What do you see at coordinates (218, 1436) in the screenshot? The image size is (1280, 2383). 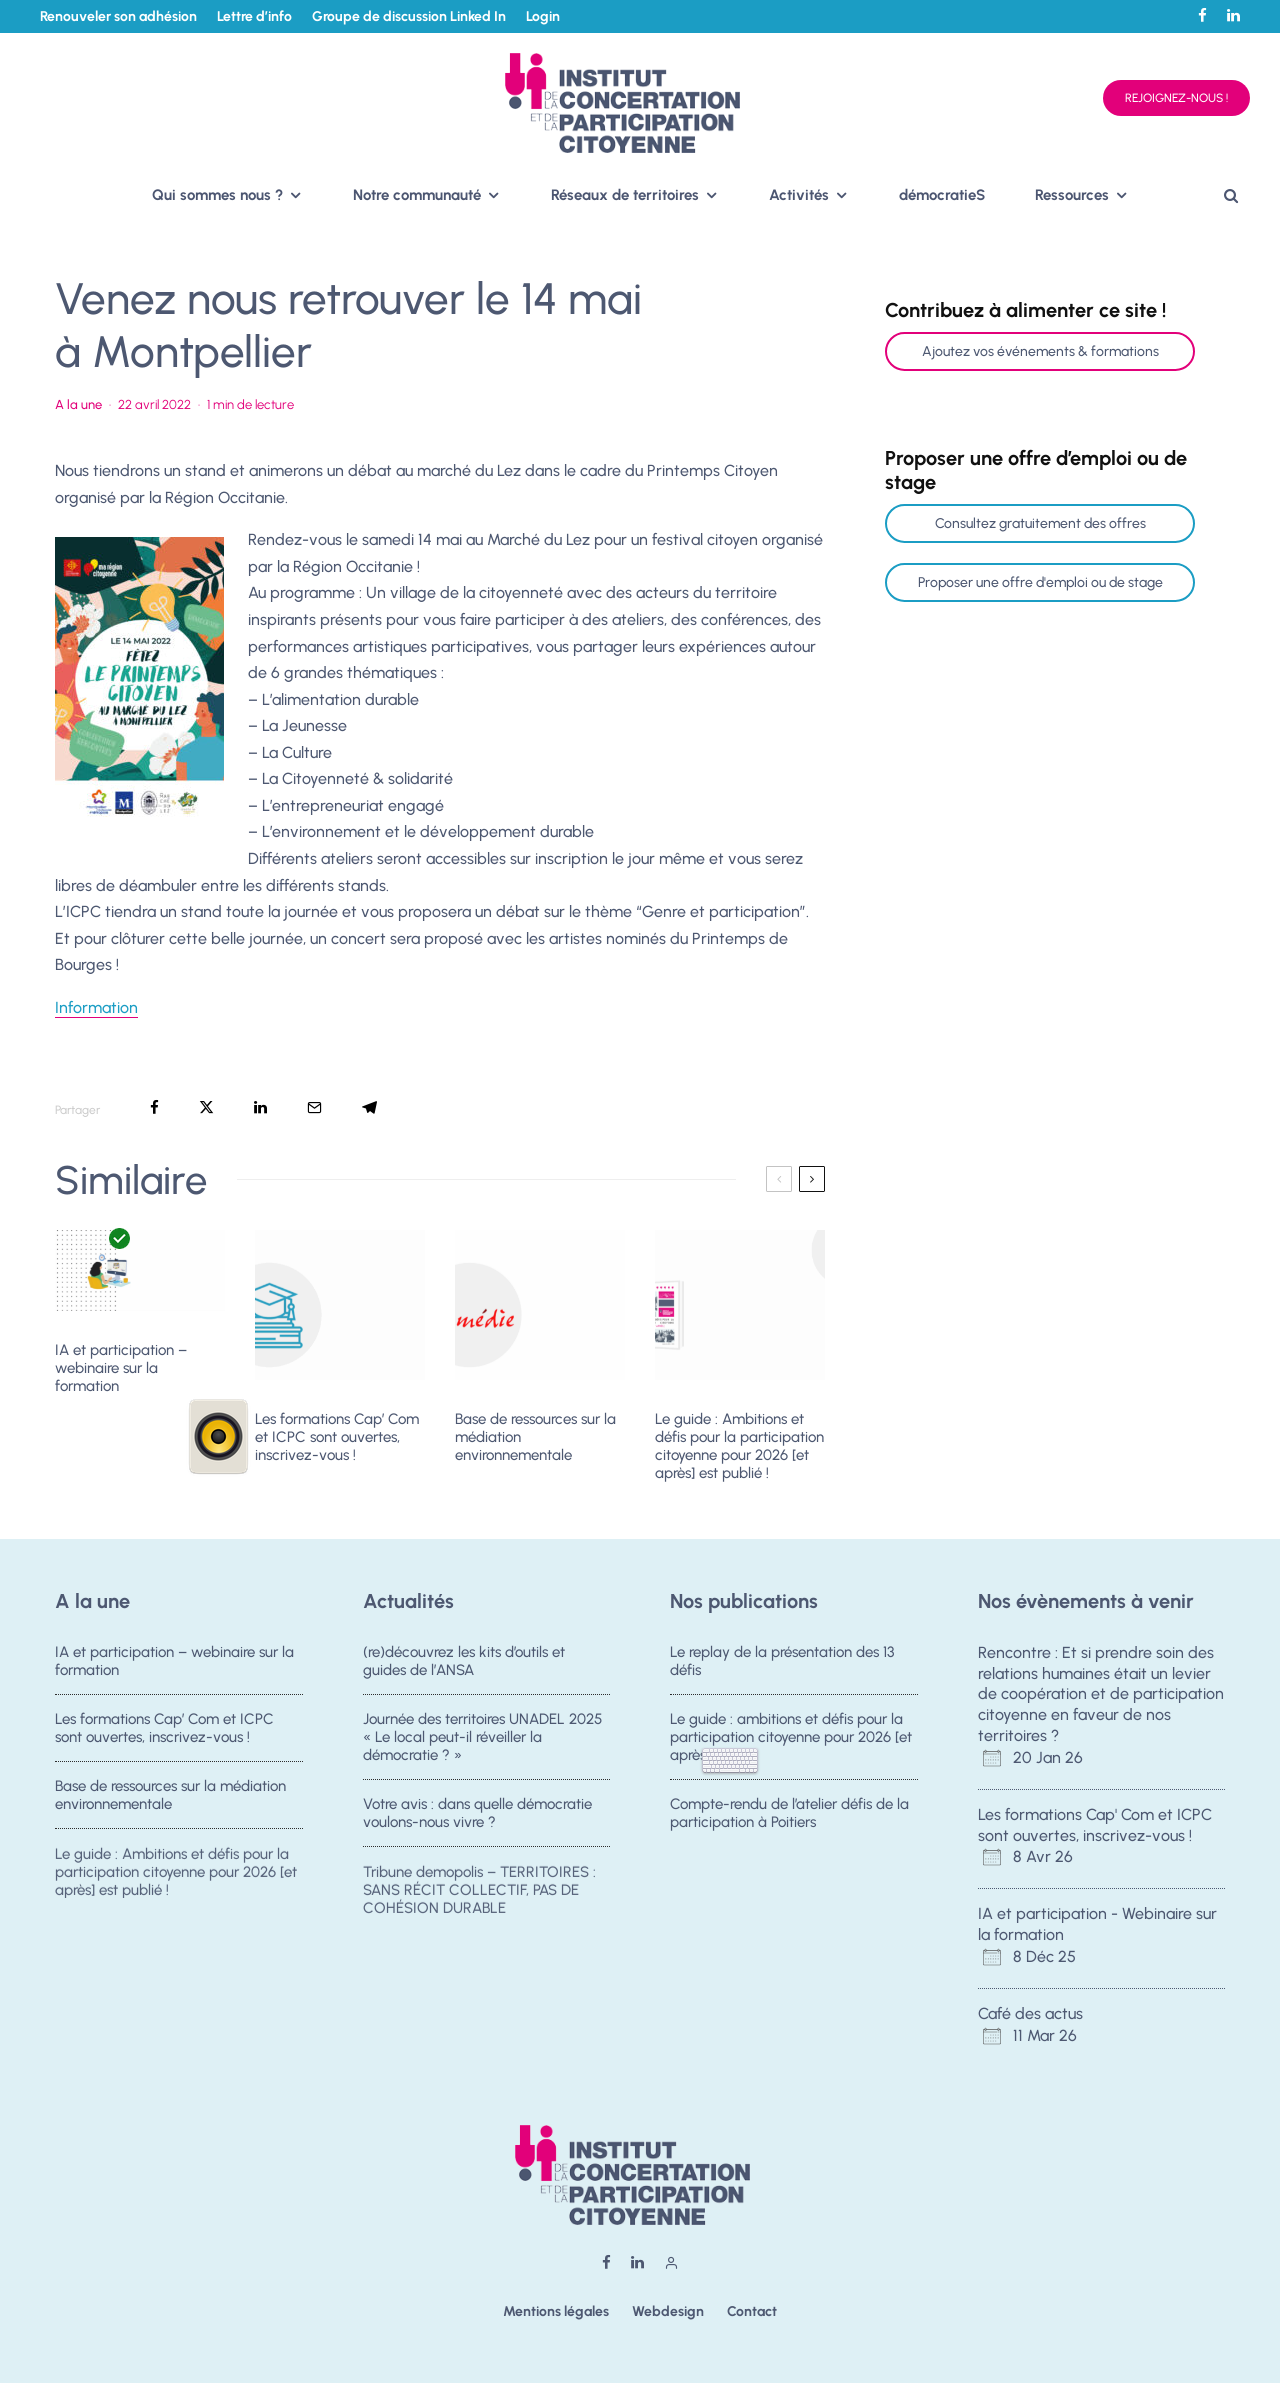 I see `open rhythmbox music player` at bounding box center [218, 1436].